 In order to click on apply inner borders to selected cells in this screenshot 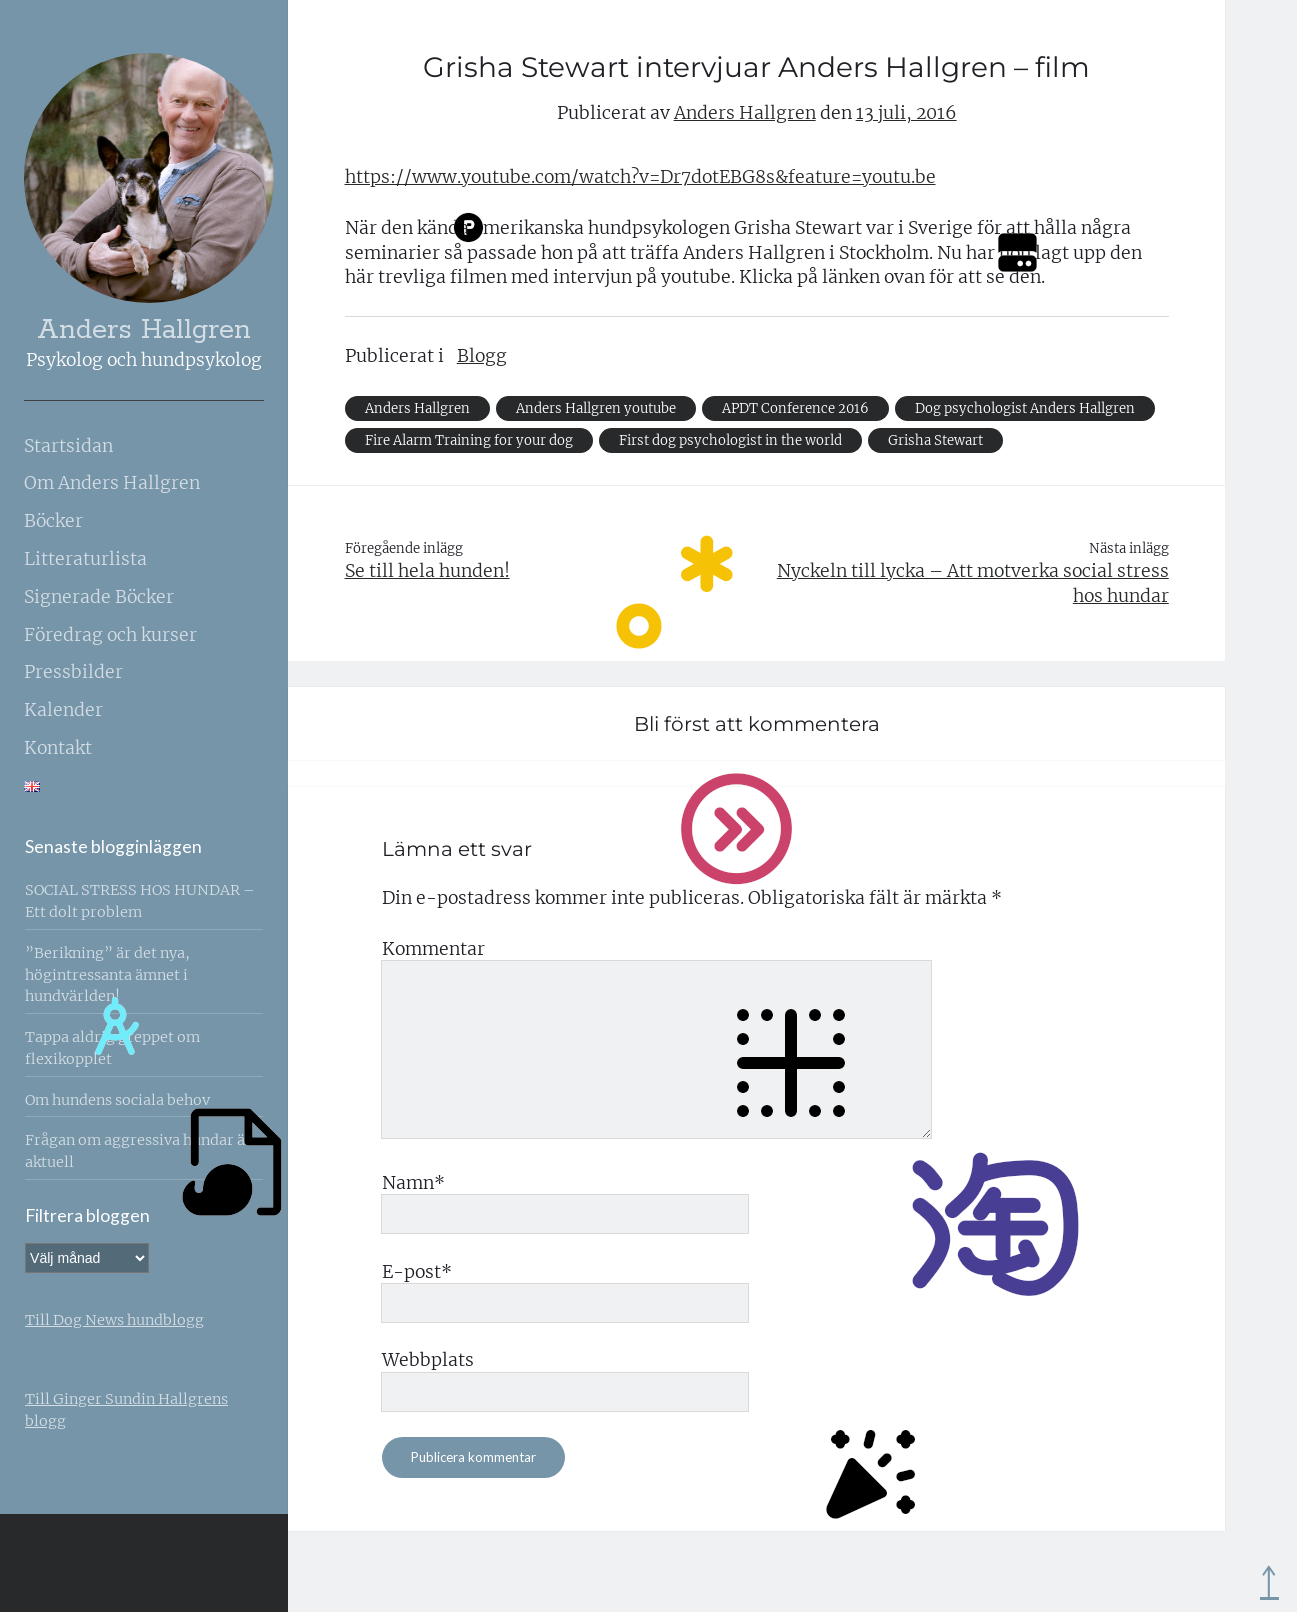, I will do `click(791, 1063)`.